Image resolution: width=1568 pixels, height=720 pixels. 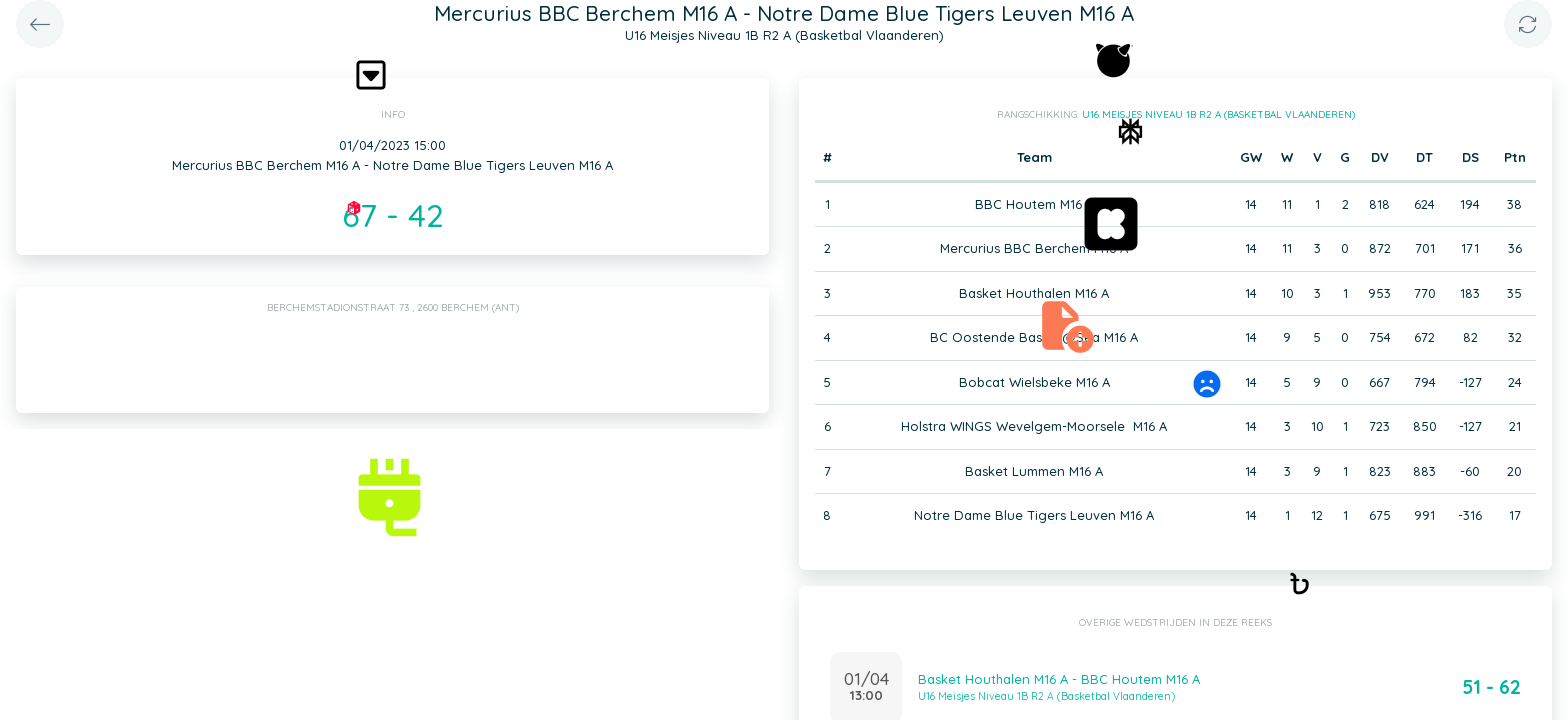 I want to click on expand dropdown menu, so click(x=371, y=75).